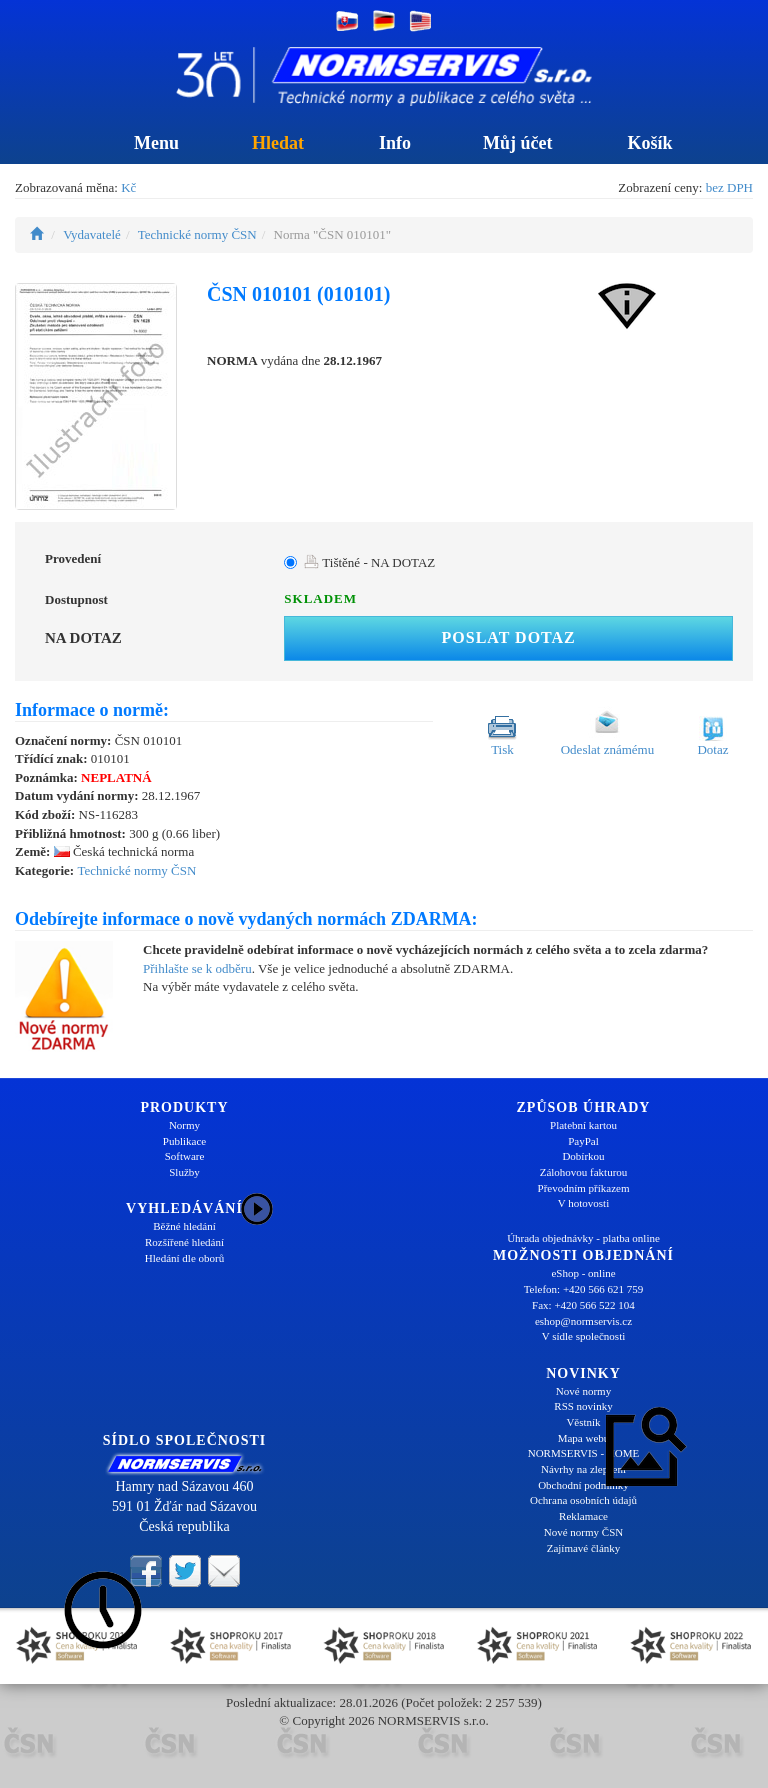 The width and height of the screenshot is (768, 1788). I want to click on search by image or photo, so click(645, 1446).